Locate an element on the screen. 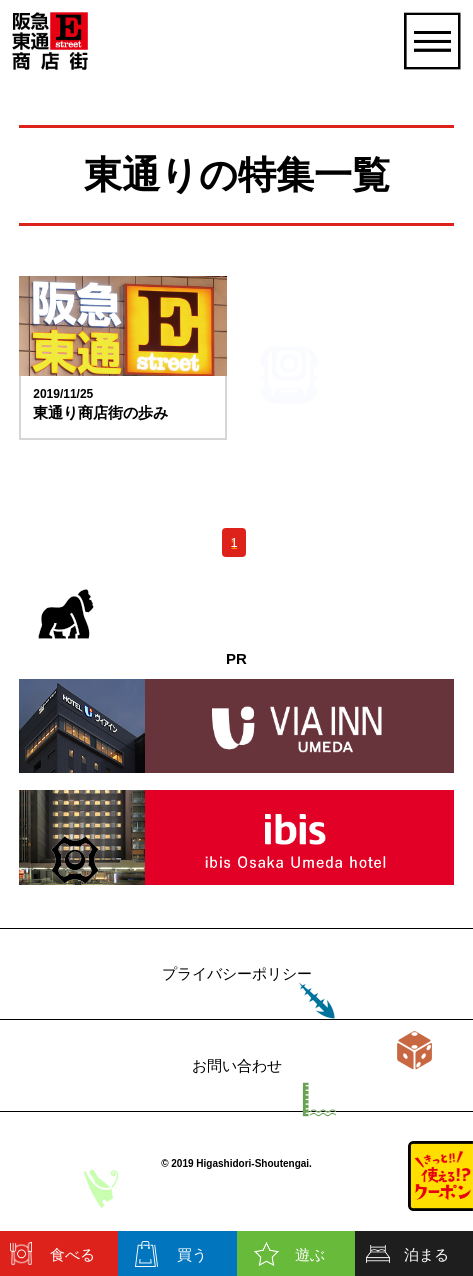 The image size is (473, 1276). select a barbed arrow projectile type is located at coordinates (316, 1000).